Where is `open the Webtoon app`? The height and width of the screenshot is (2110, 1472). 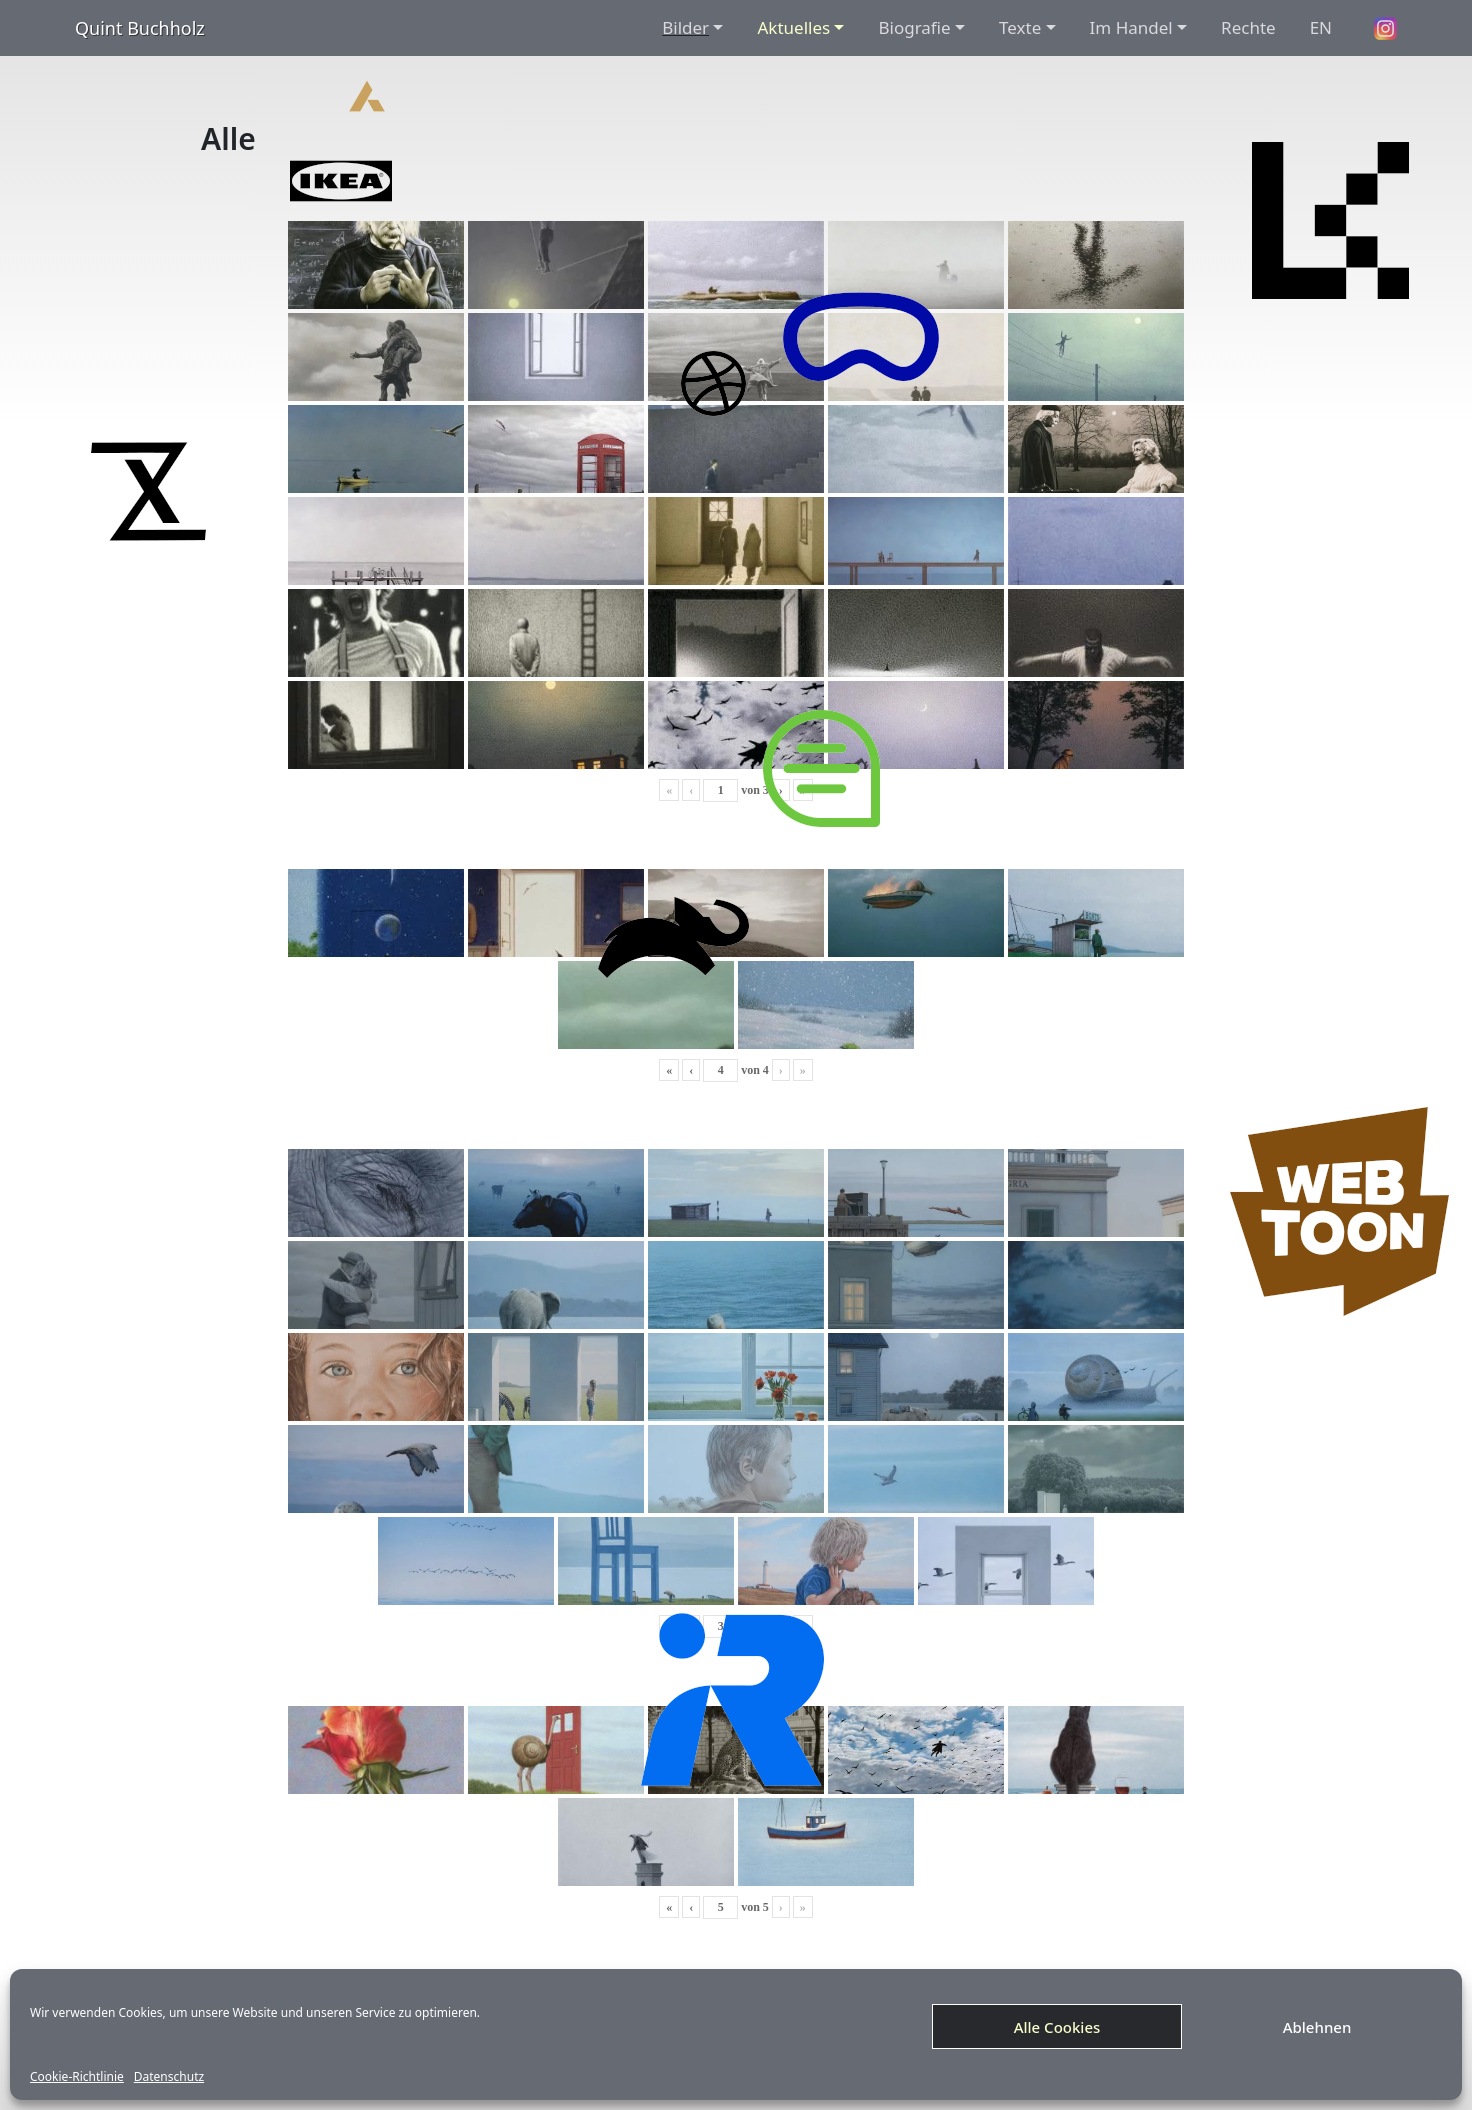
open the Webtoon app is located at coordinates (1339, 1211).